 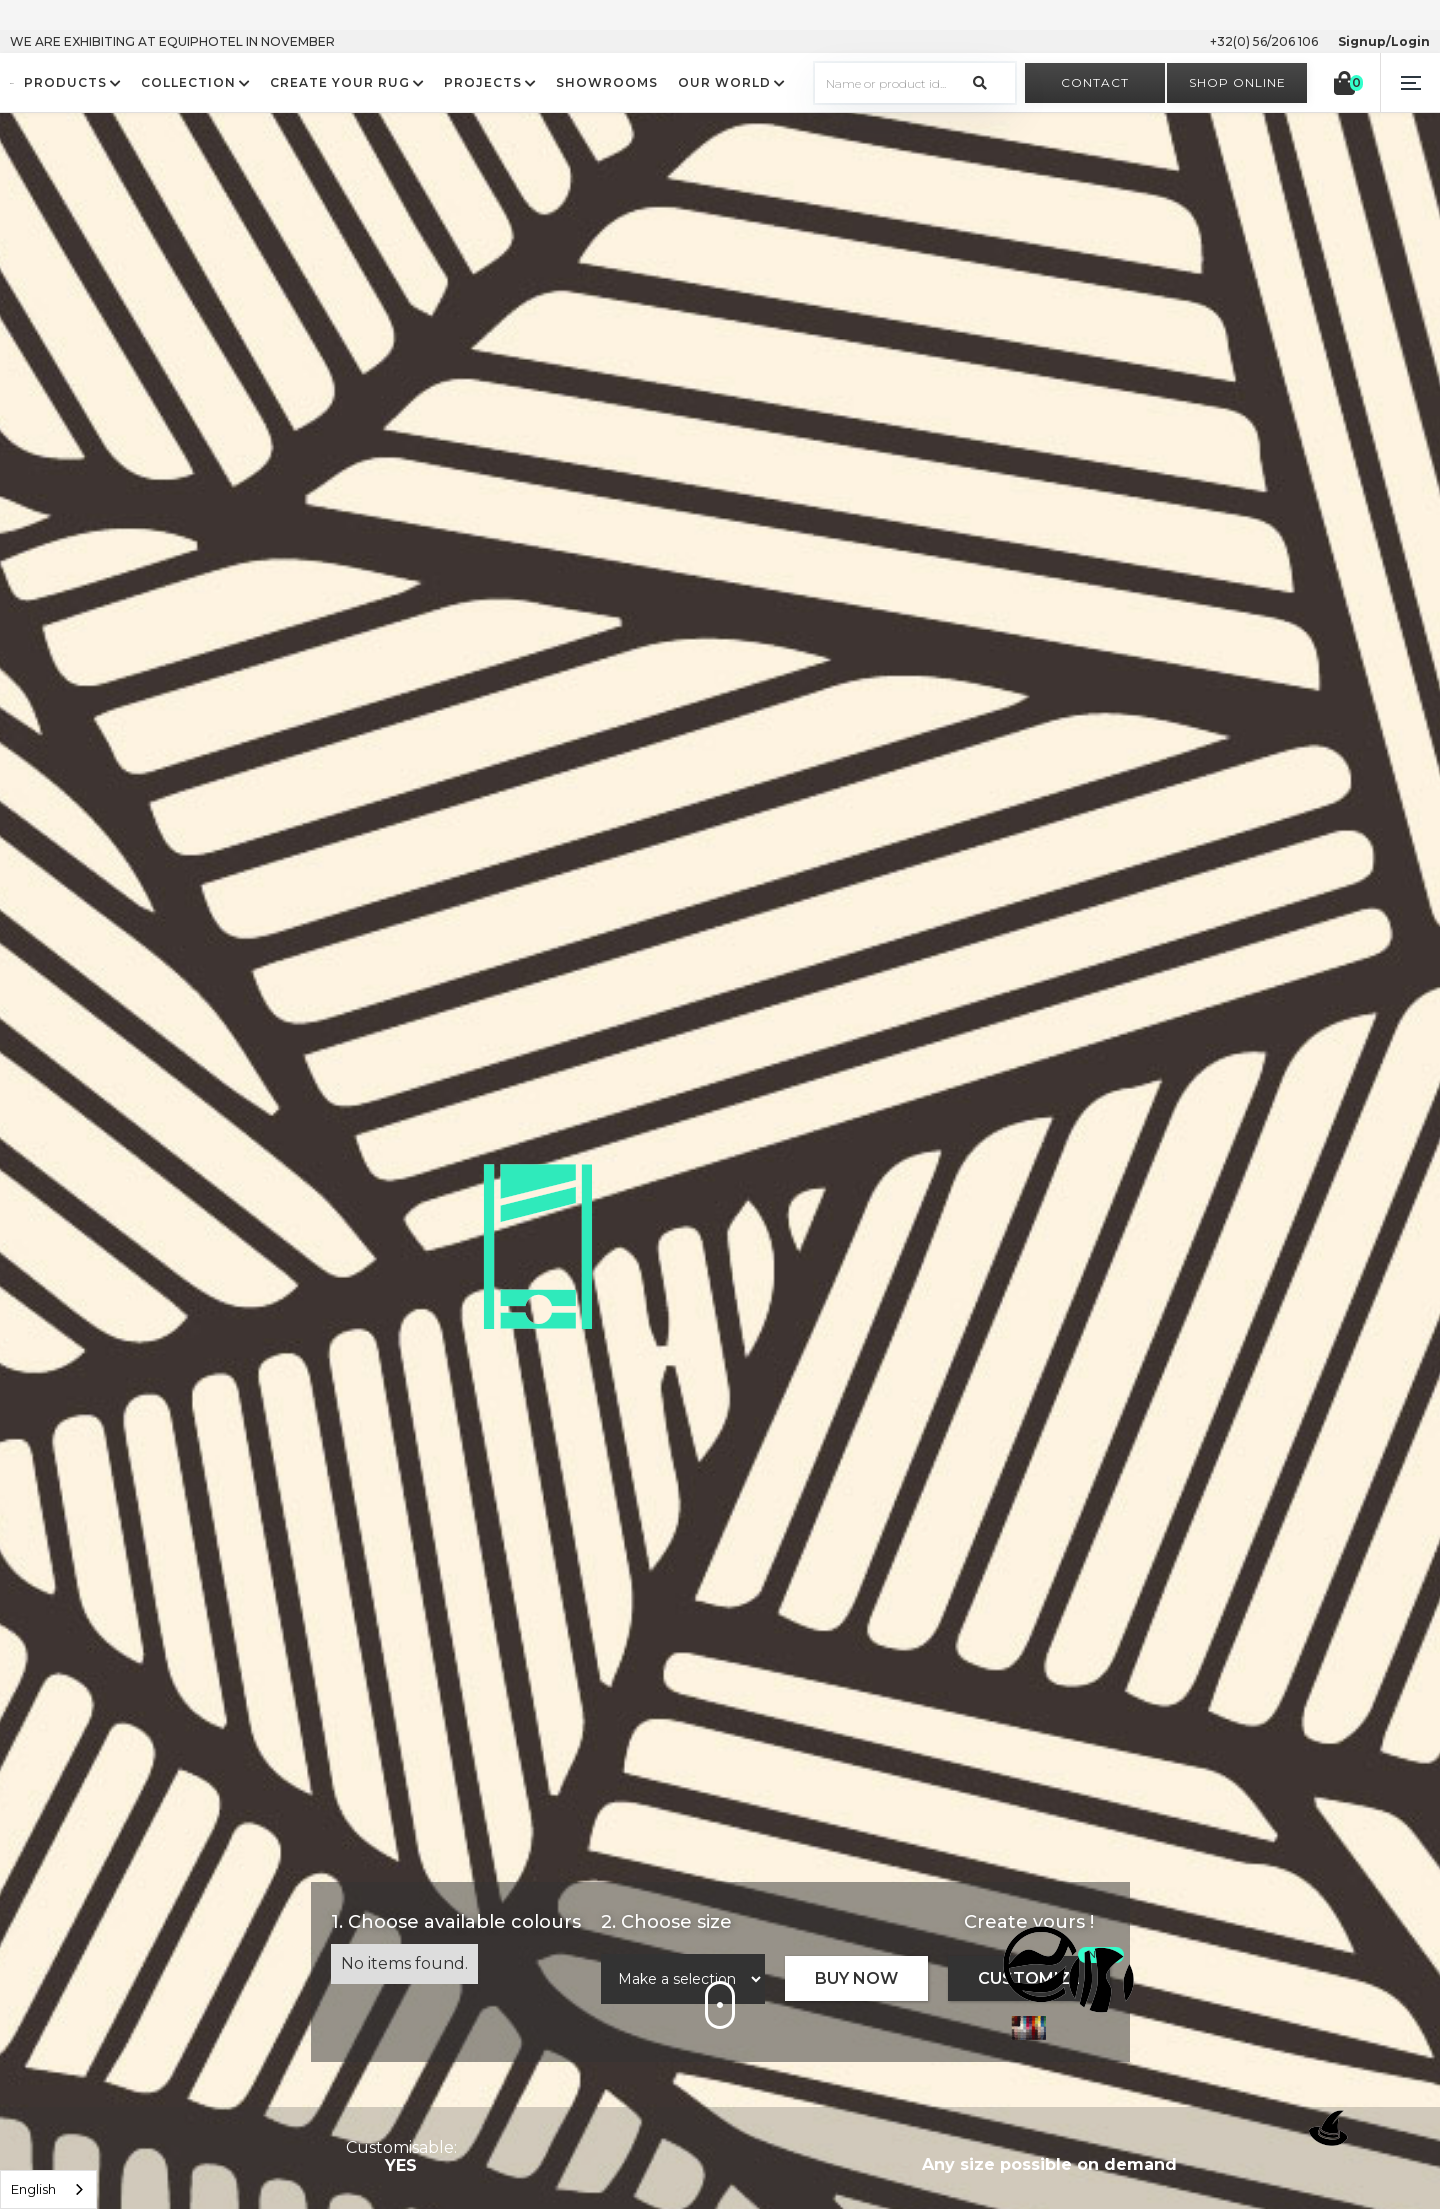 I want to click on select wizard or mage character class, so click(x=1328, y=2128).